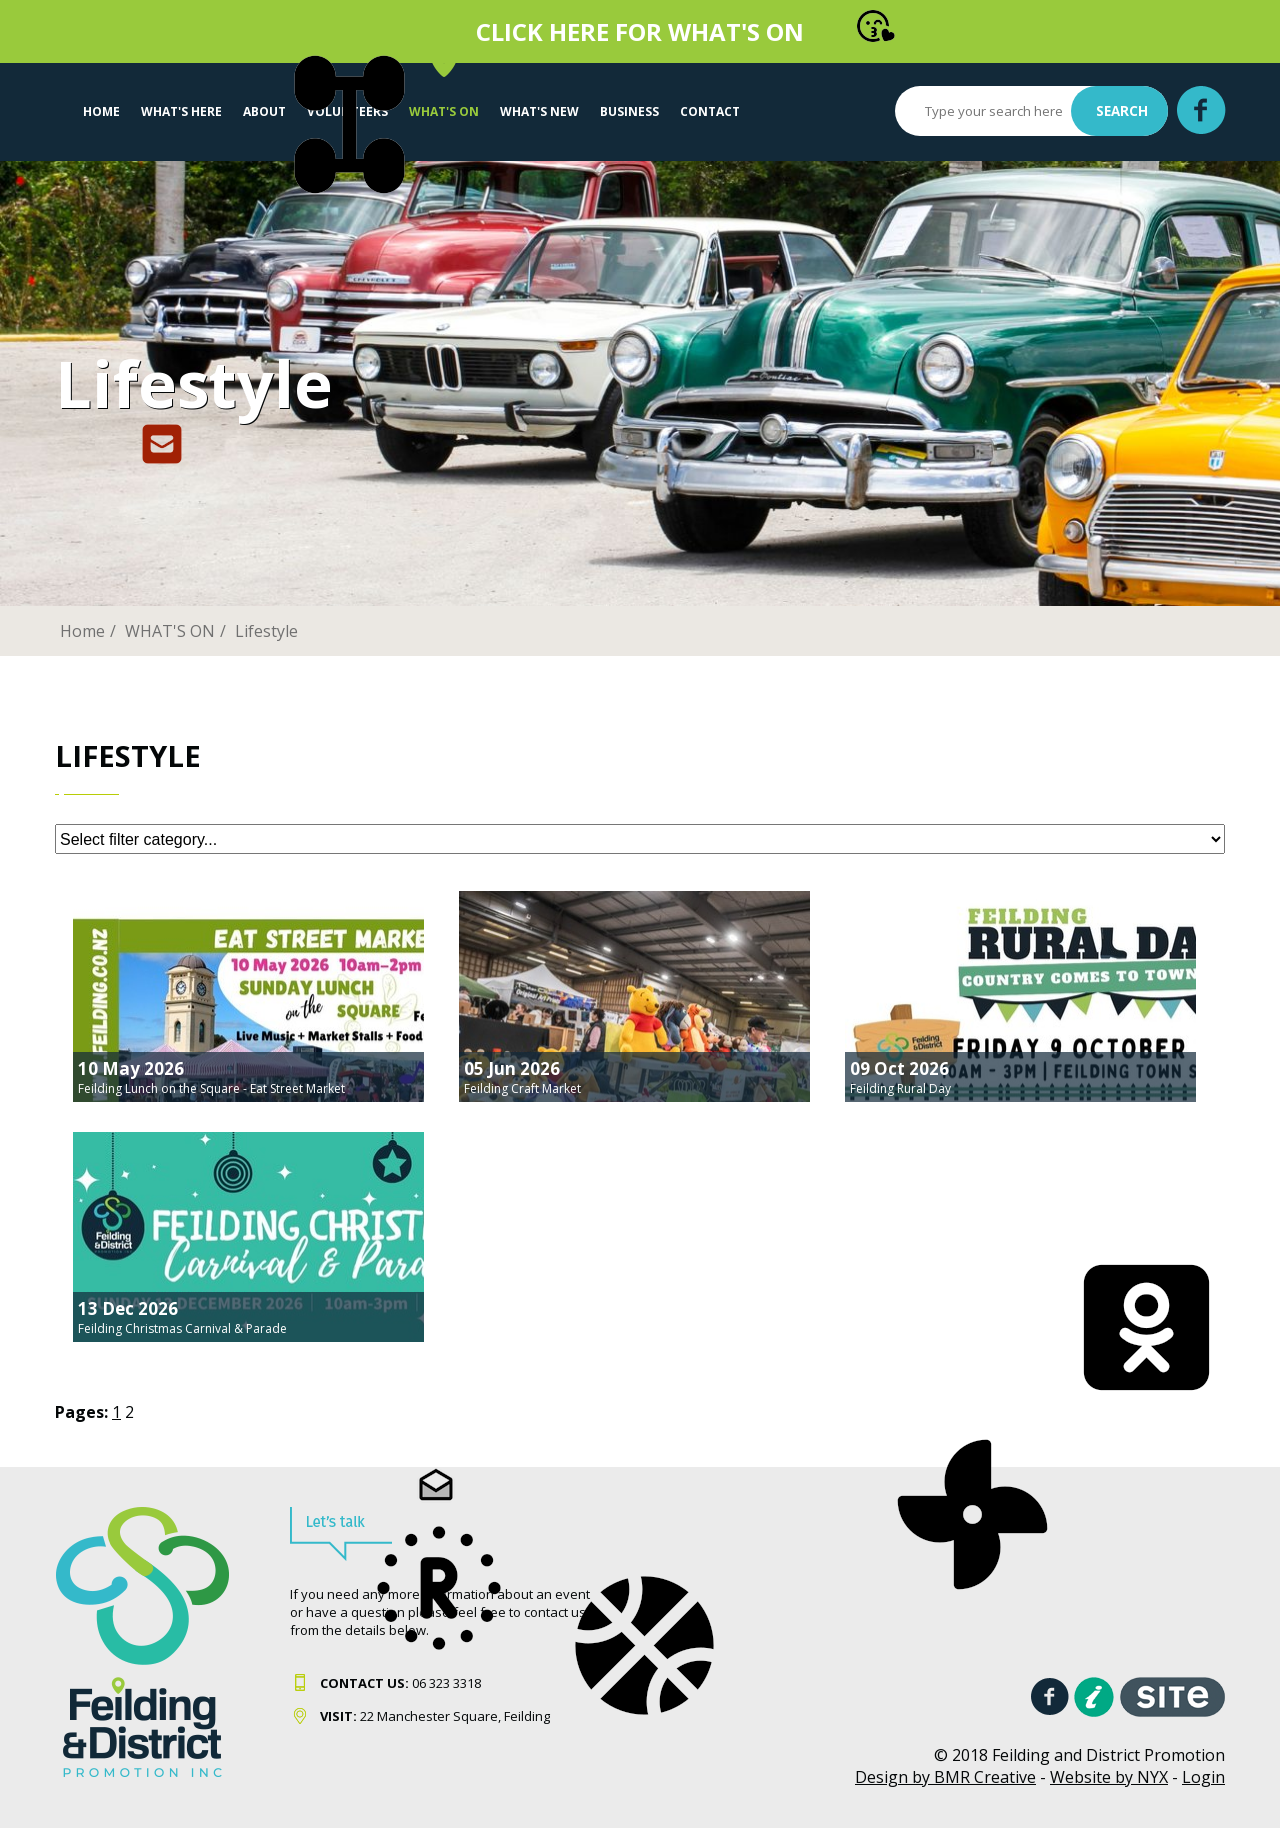  I want to click on toggle fan or ventilation control, so click(972, 1514).